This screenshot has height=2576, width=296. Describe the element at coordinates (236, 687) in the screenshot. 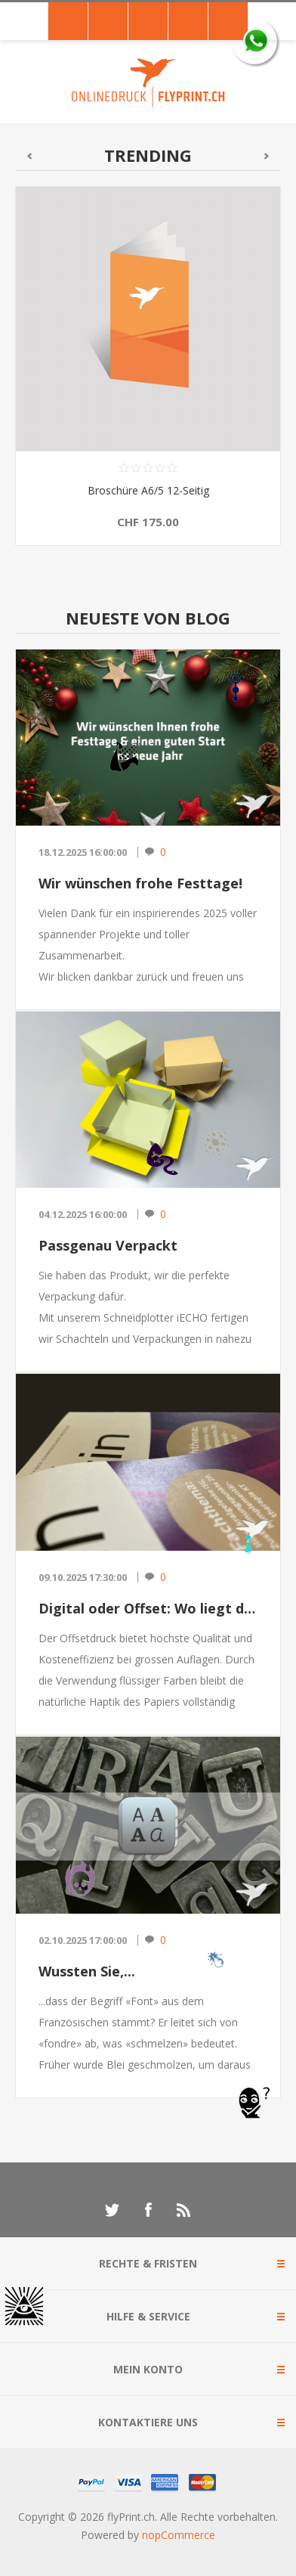

I see `indicates a nodular or clustered data structure` at that location.